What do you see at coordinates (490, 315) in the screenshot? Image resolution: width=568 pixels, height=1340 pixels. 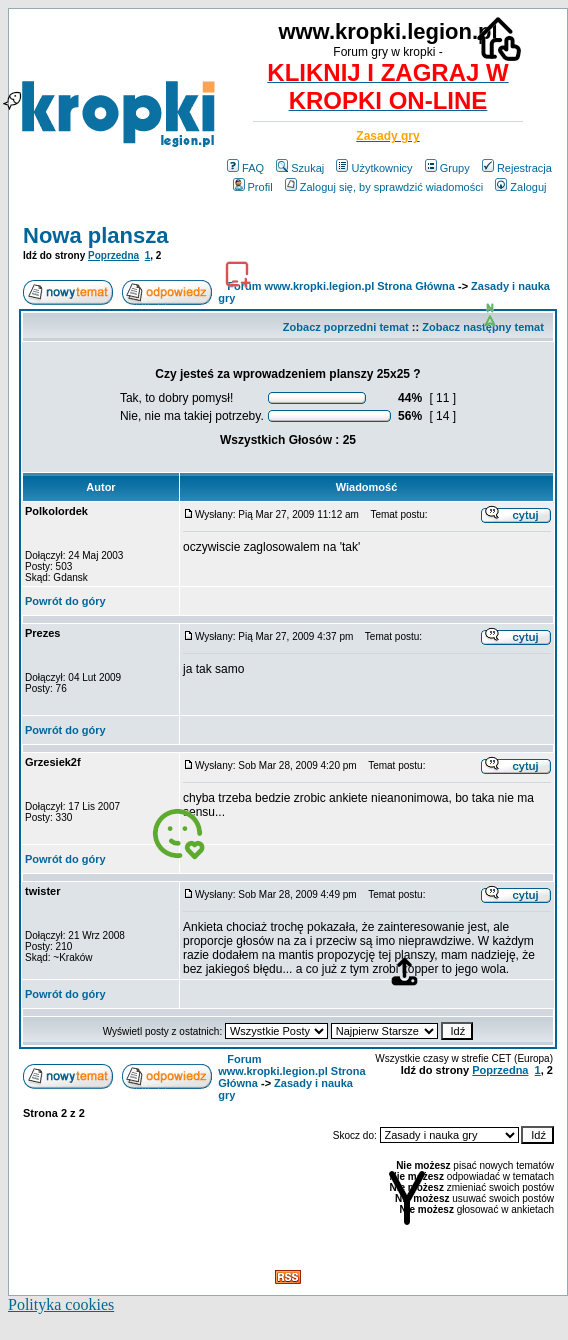 I see `orient map to face north` at bounding box center [490, 315].